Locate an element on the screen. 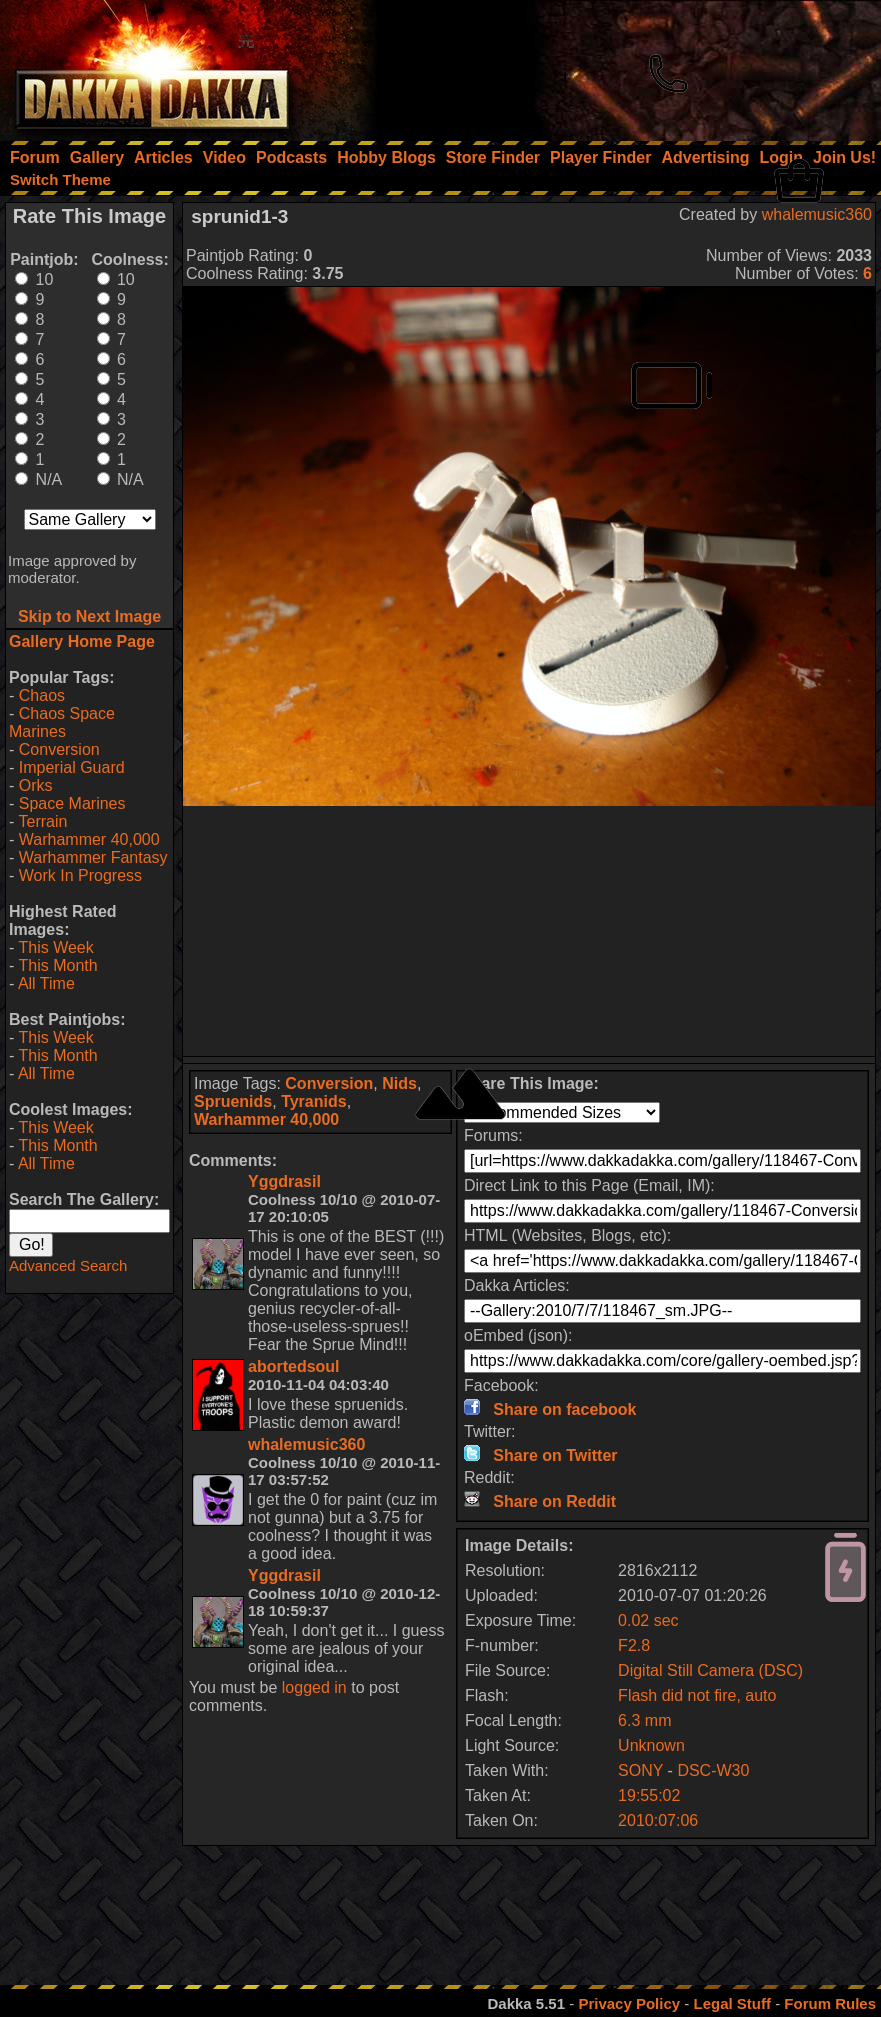 The width and height of the screenshot is (881, 2017). indicates device is currently charging is located at coordinates (845, 1568).